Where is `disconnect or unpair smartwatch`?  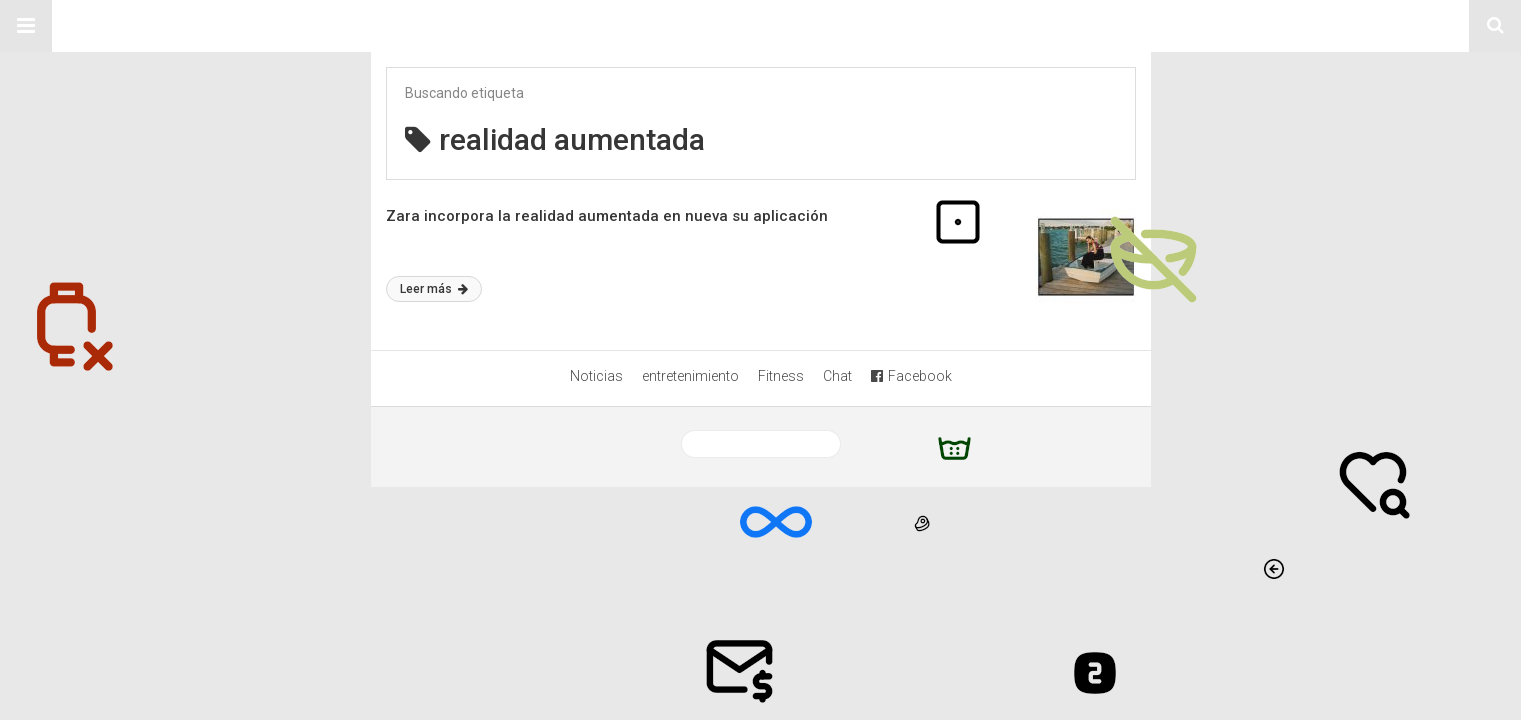 disconnect or unpair smartwatch is located at coordinates (66, 324).